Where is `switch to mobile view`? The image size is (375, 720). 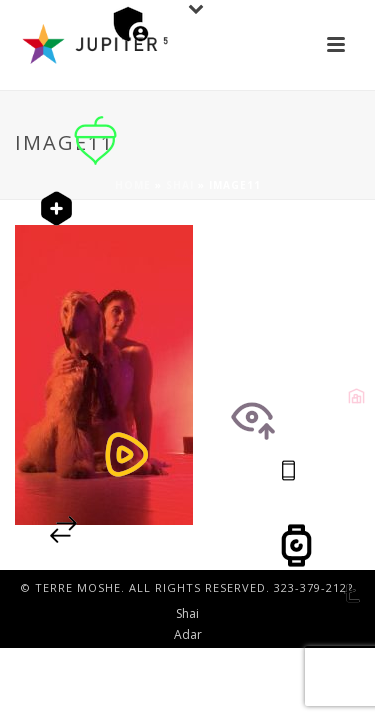 switch to mobile view is located at coordinates (288, 470).